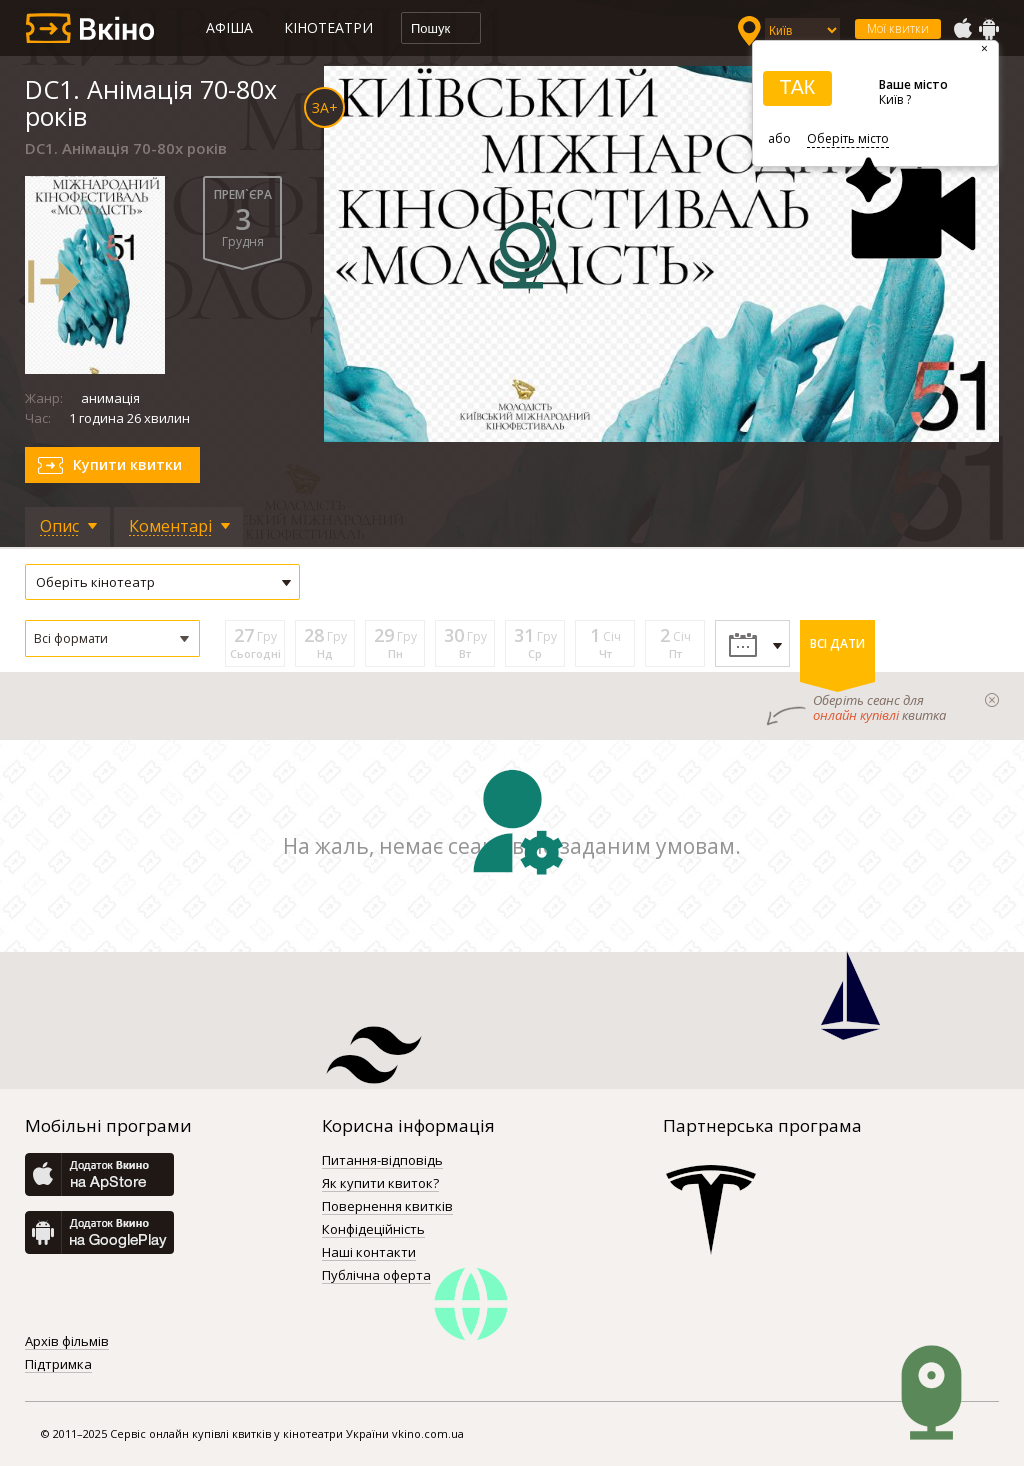 The width and height of the screenshot is (1024, 1466). Describe the element at coordinates (913, 213) in the screenshot. I see `enable AI-powered video features` at that location.